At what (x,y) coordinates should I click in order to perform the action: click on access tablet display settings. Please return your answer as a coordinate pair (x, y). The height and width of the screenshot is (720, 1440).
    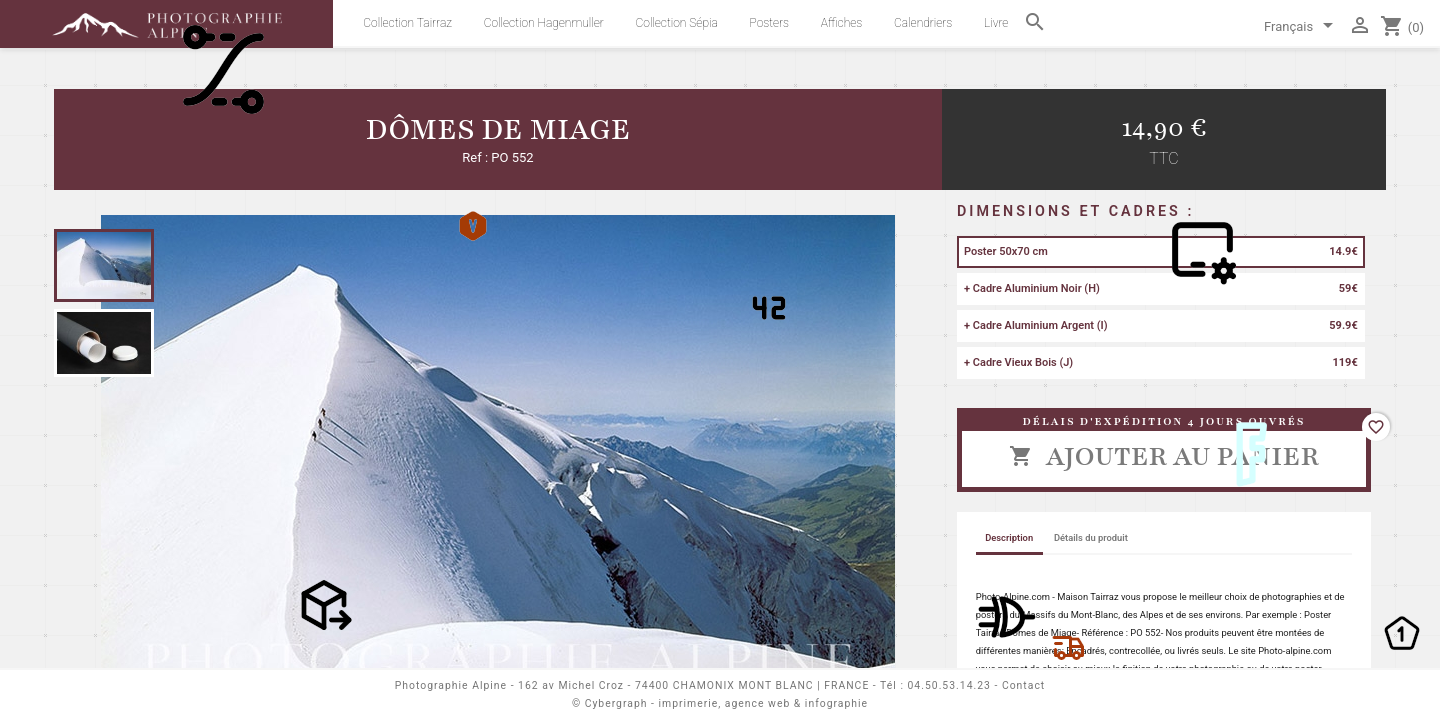
    Looking at the image, I should click on (1202, 249).